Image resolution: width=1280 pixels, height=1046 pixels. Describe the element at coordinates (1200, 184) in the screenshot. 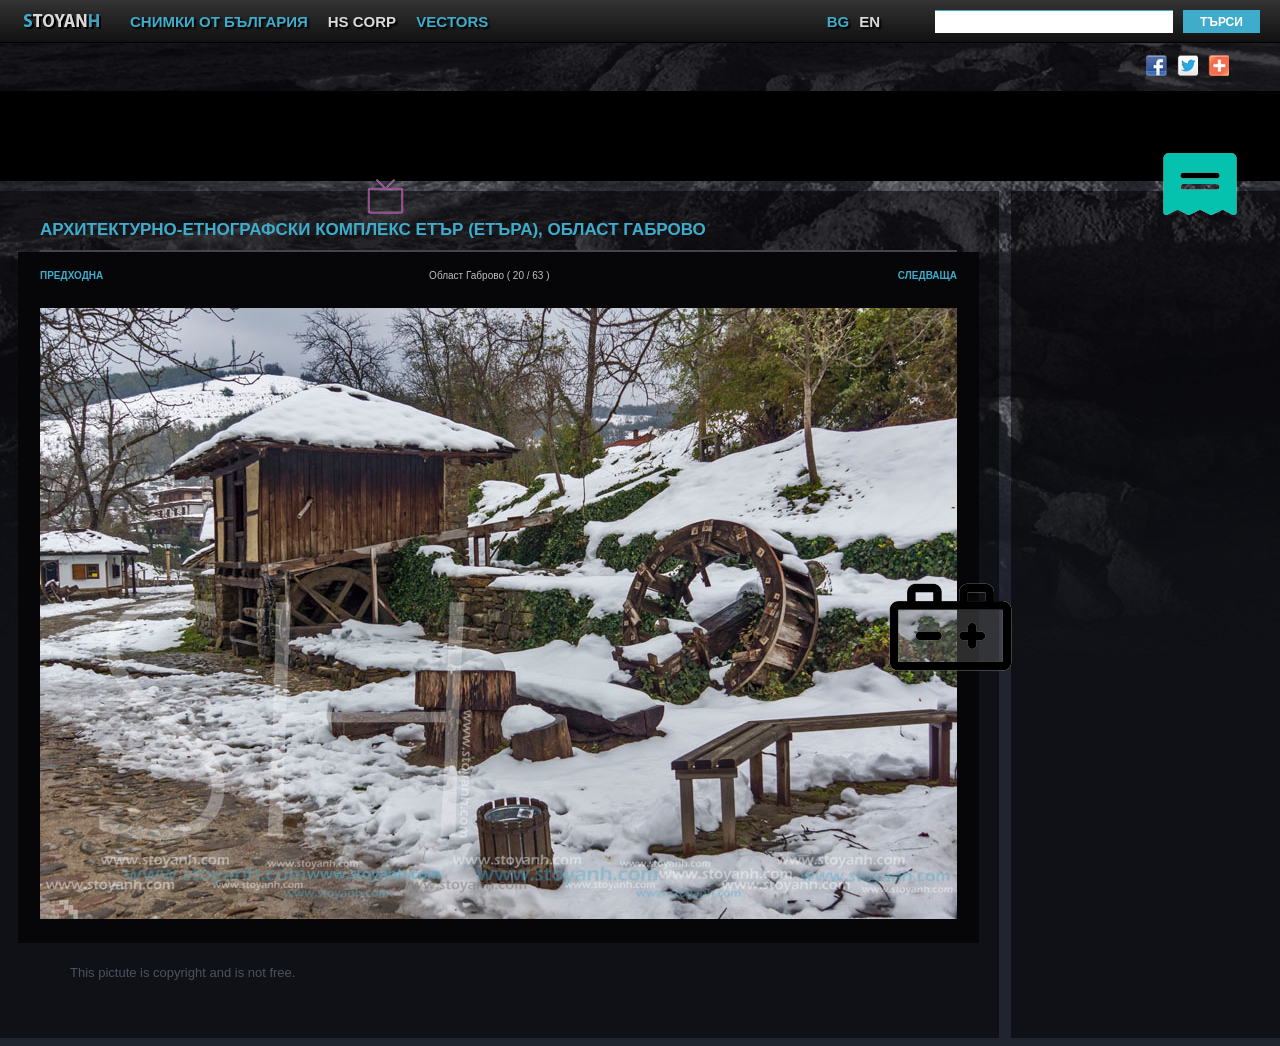

I see `view purchase receipt or transaction history` at that location.